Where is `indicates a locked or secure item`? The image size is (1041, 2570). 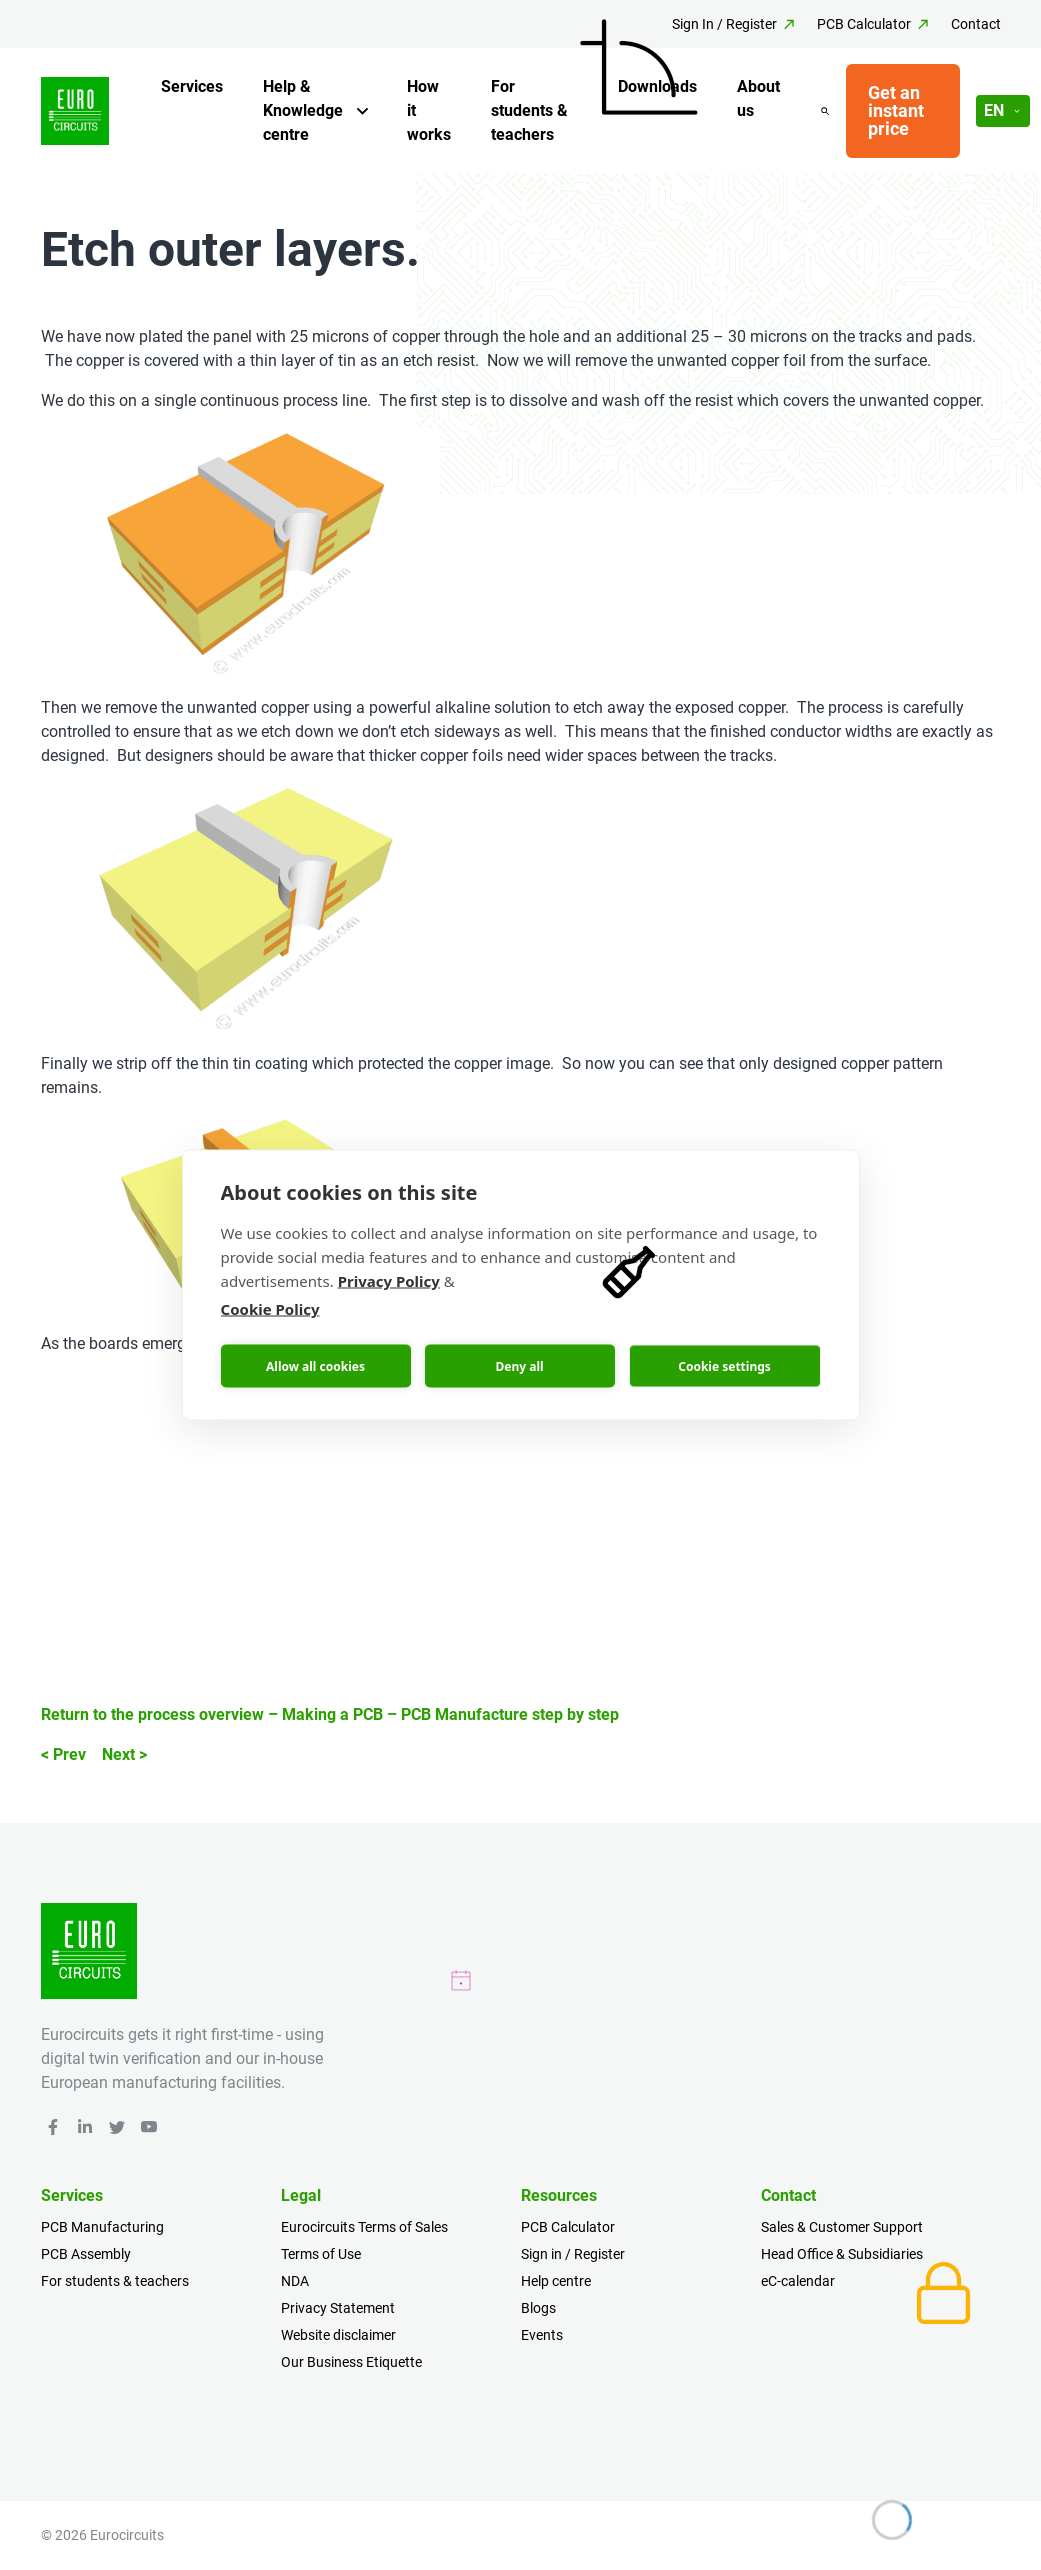
indicates a locked or secure item is located at coordinates (943, 2294).